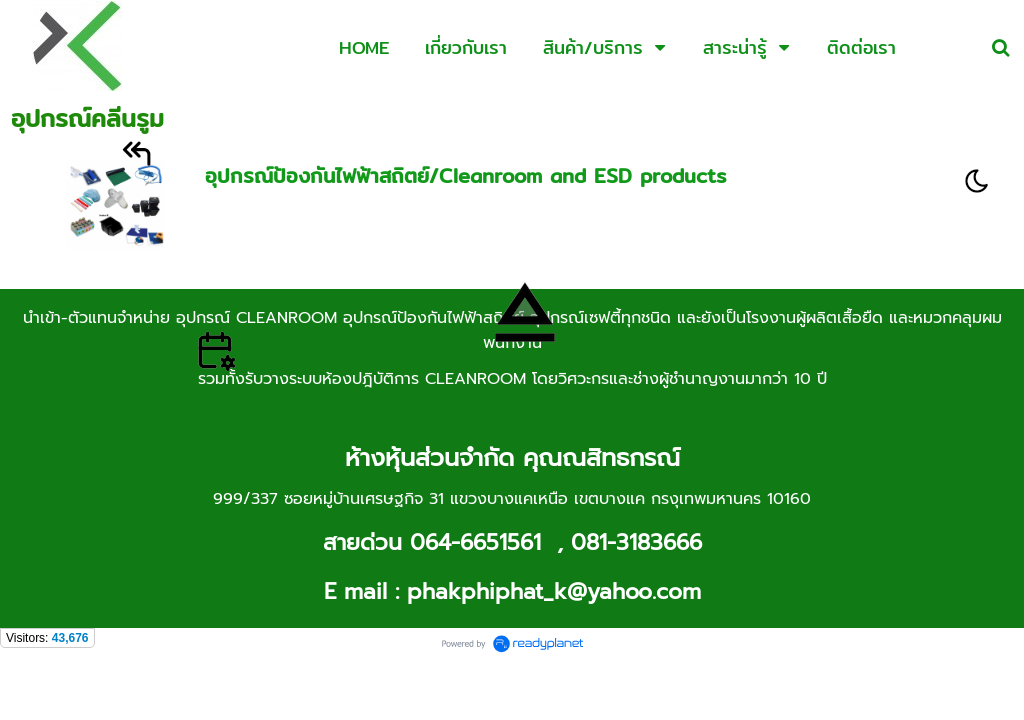  What do you see at coordinates (525, 312) in the screenshot?
I see `eject removable media or disc` at bounding box center [525, 312].